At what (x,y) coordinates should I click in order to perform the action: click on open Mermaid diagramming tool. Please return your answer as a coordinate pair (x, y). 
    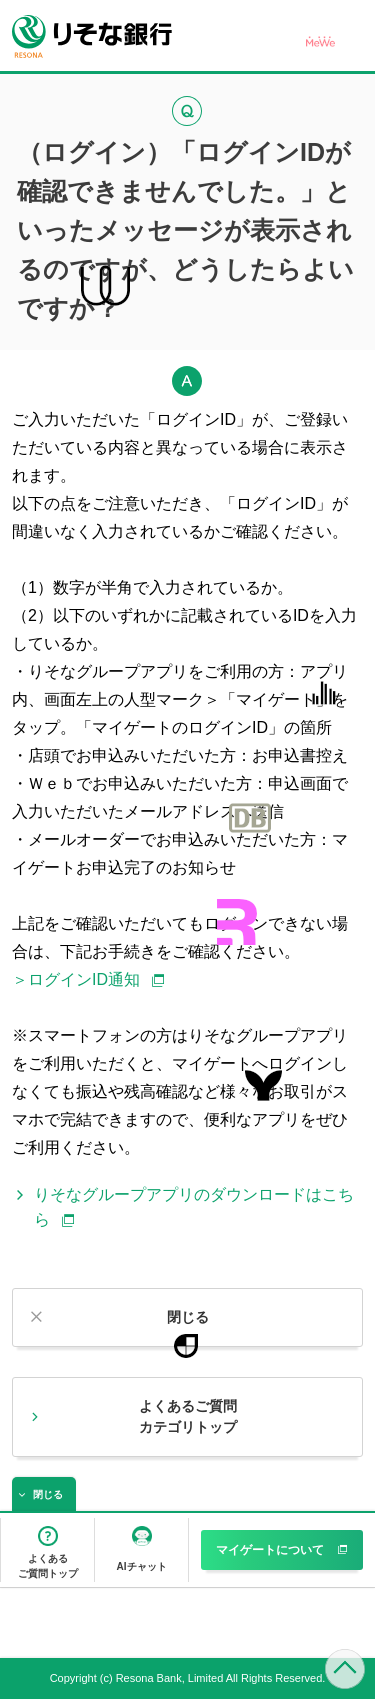
    Looking at the image, I should click on (263, 1085).